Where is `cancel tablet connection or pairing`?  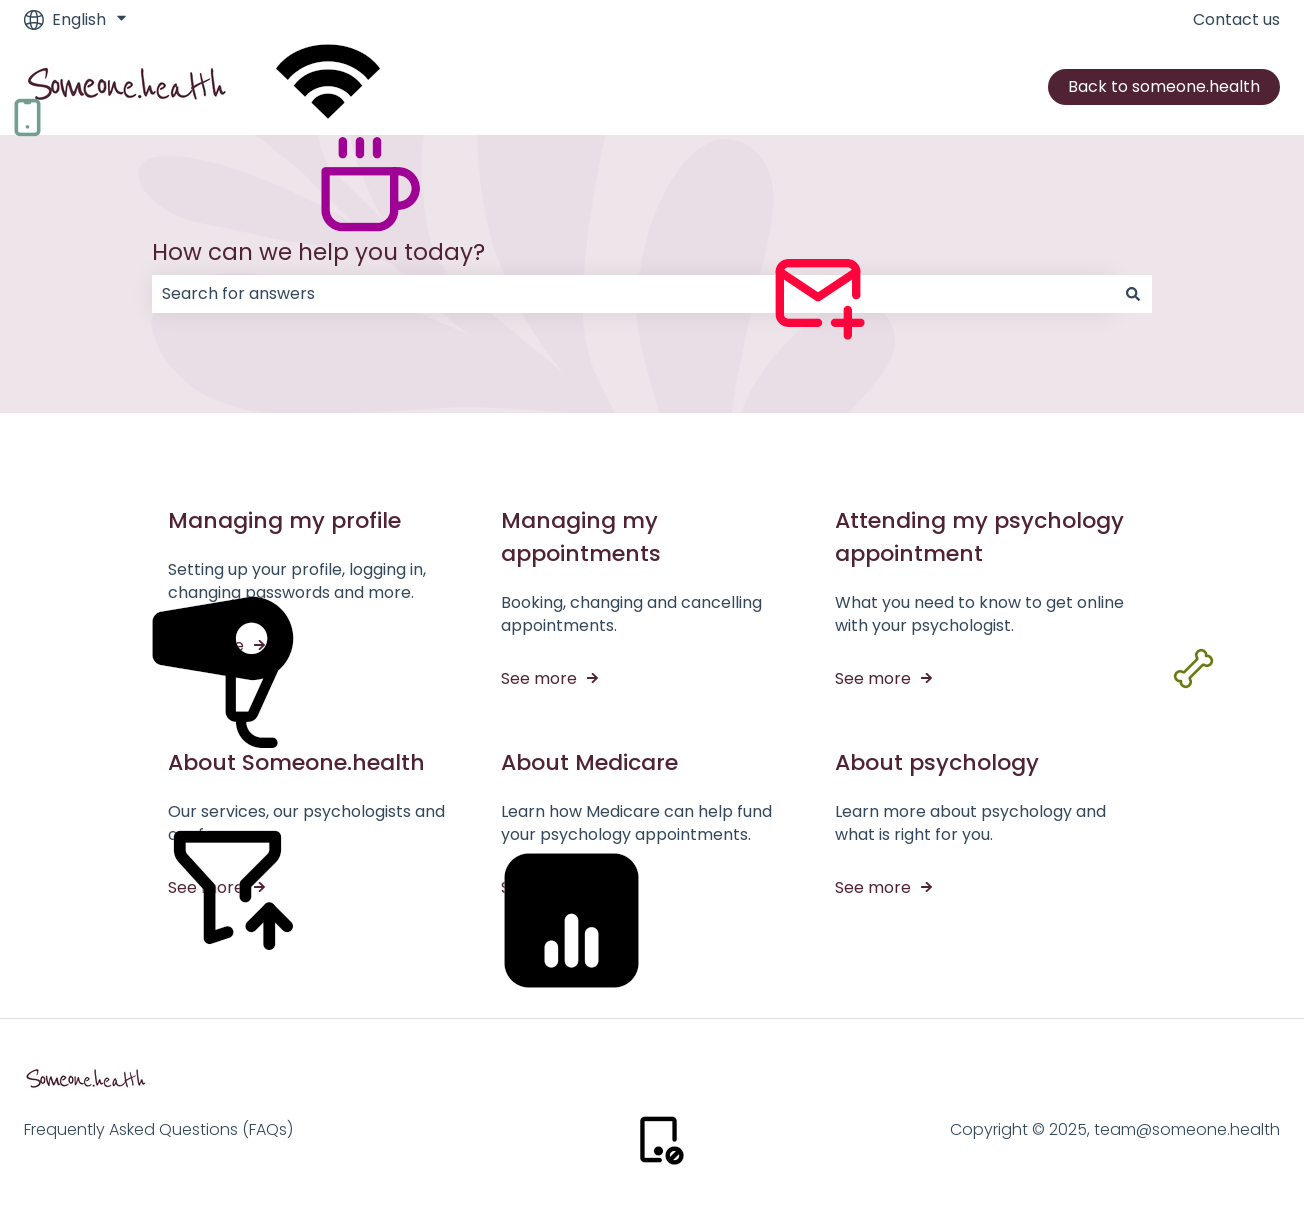 cancel tablet connection or pairing is located at coordinates (658, 1139).